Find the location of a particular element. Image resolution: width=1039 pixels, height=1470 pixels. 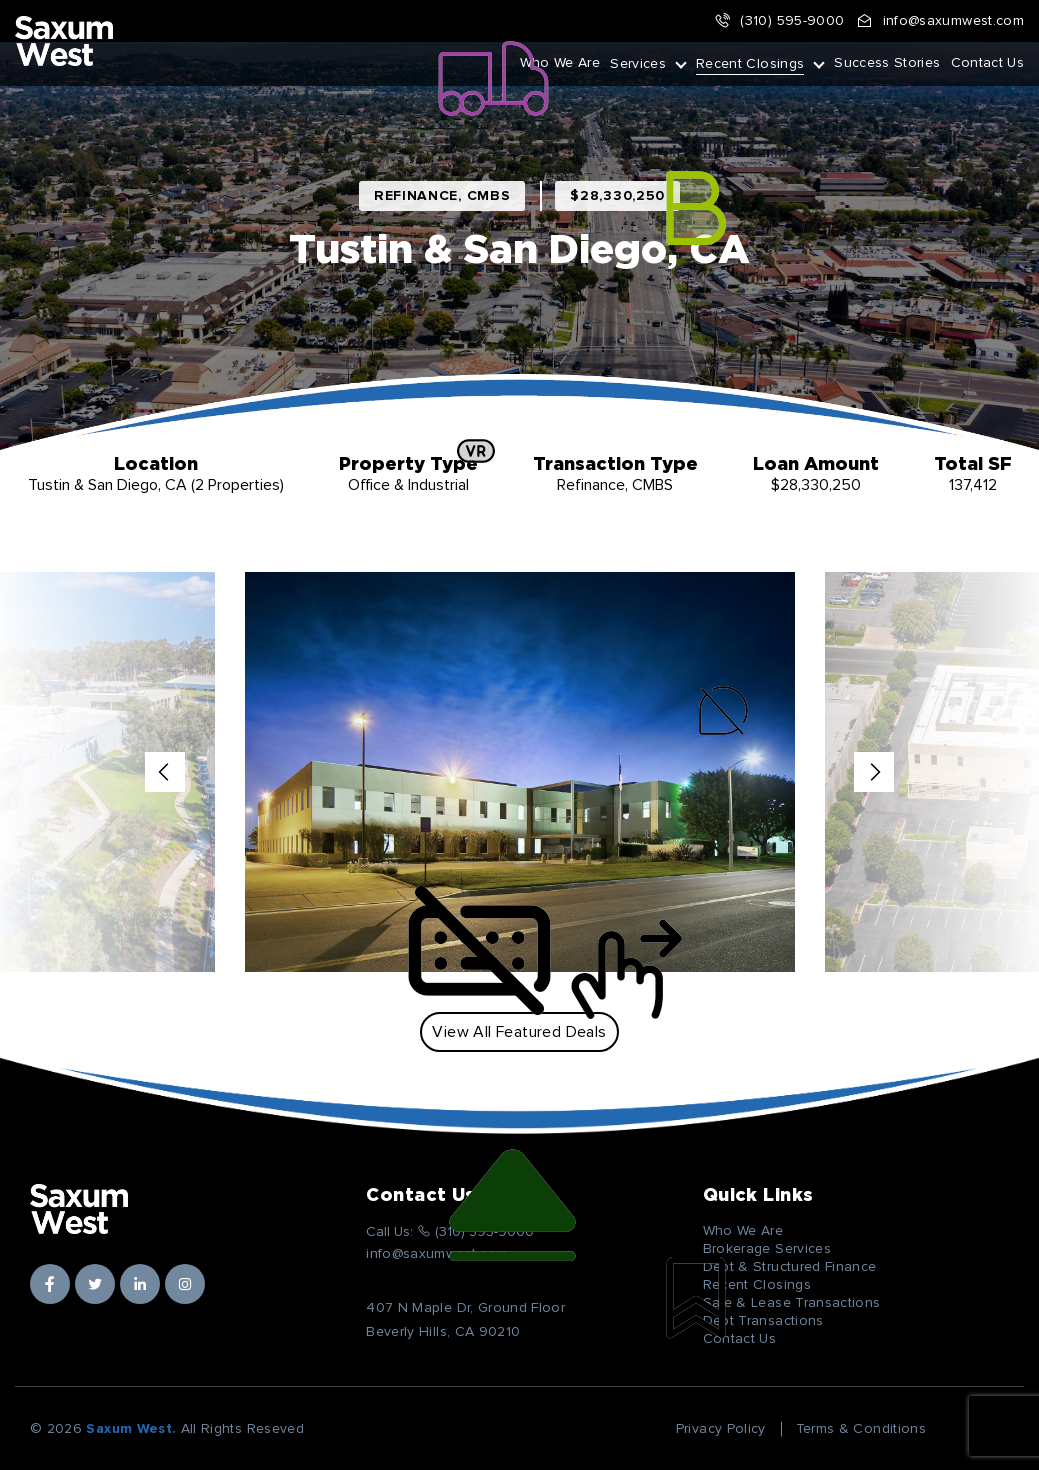

apply bold formatting to selected text is located at coordinates (691, 210).